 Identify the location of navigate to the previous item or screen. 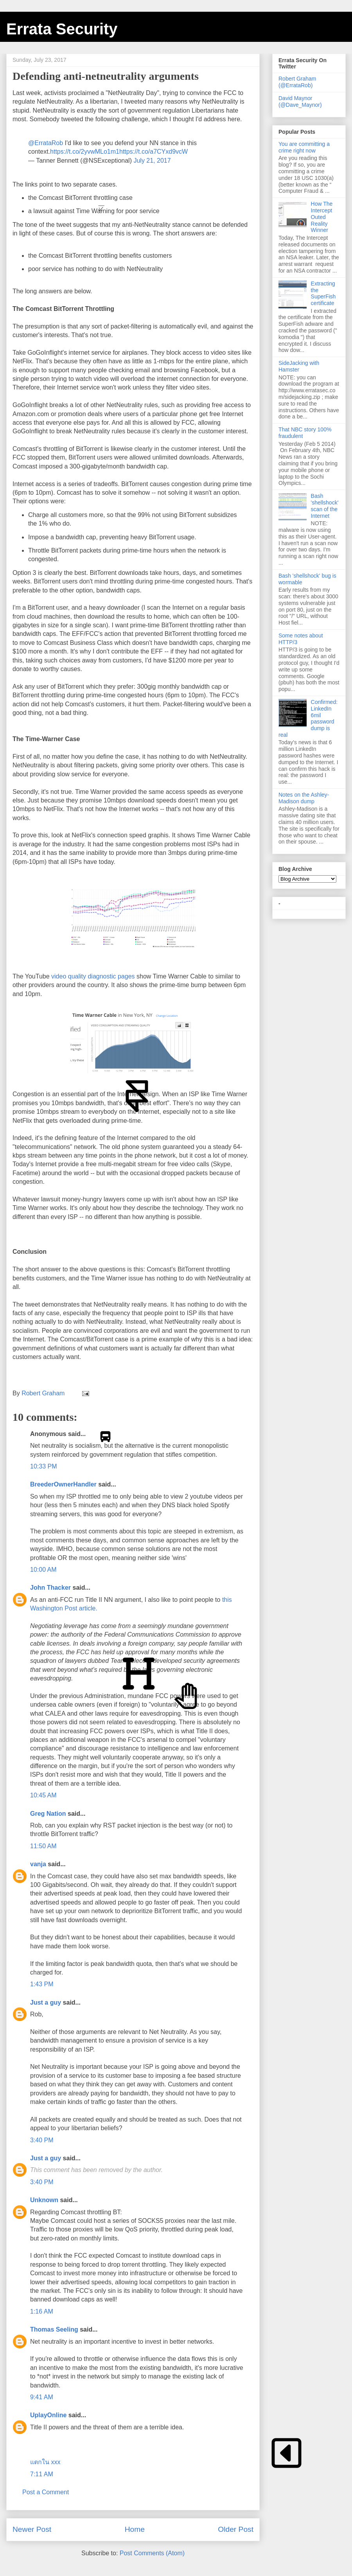
(286, 2453).